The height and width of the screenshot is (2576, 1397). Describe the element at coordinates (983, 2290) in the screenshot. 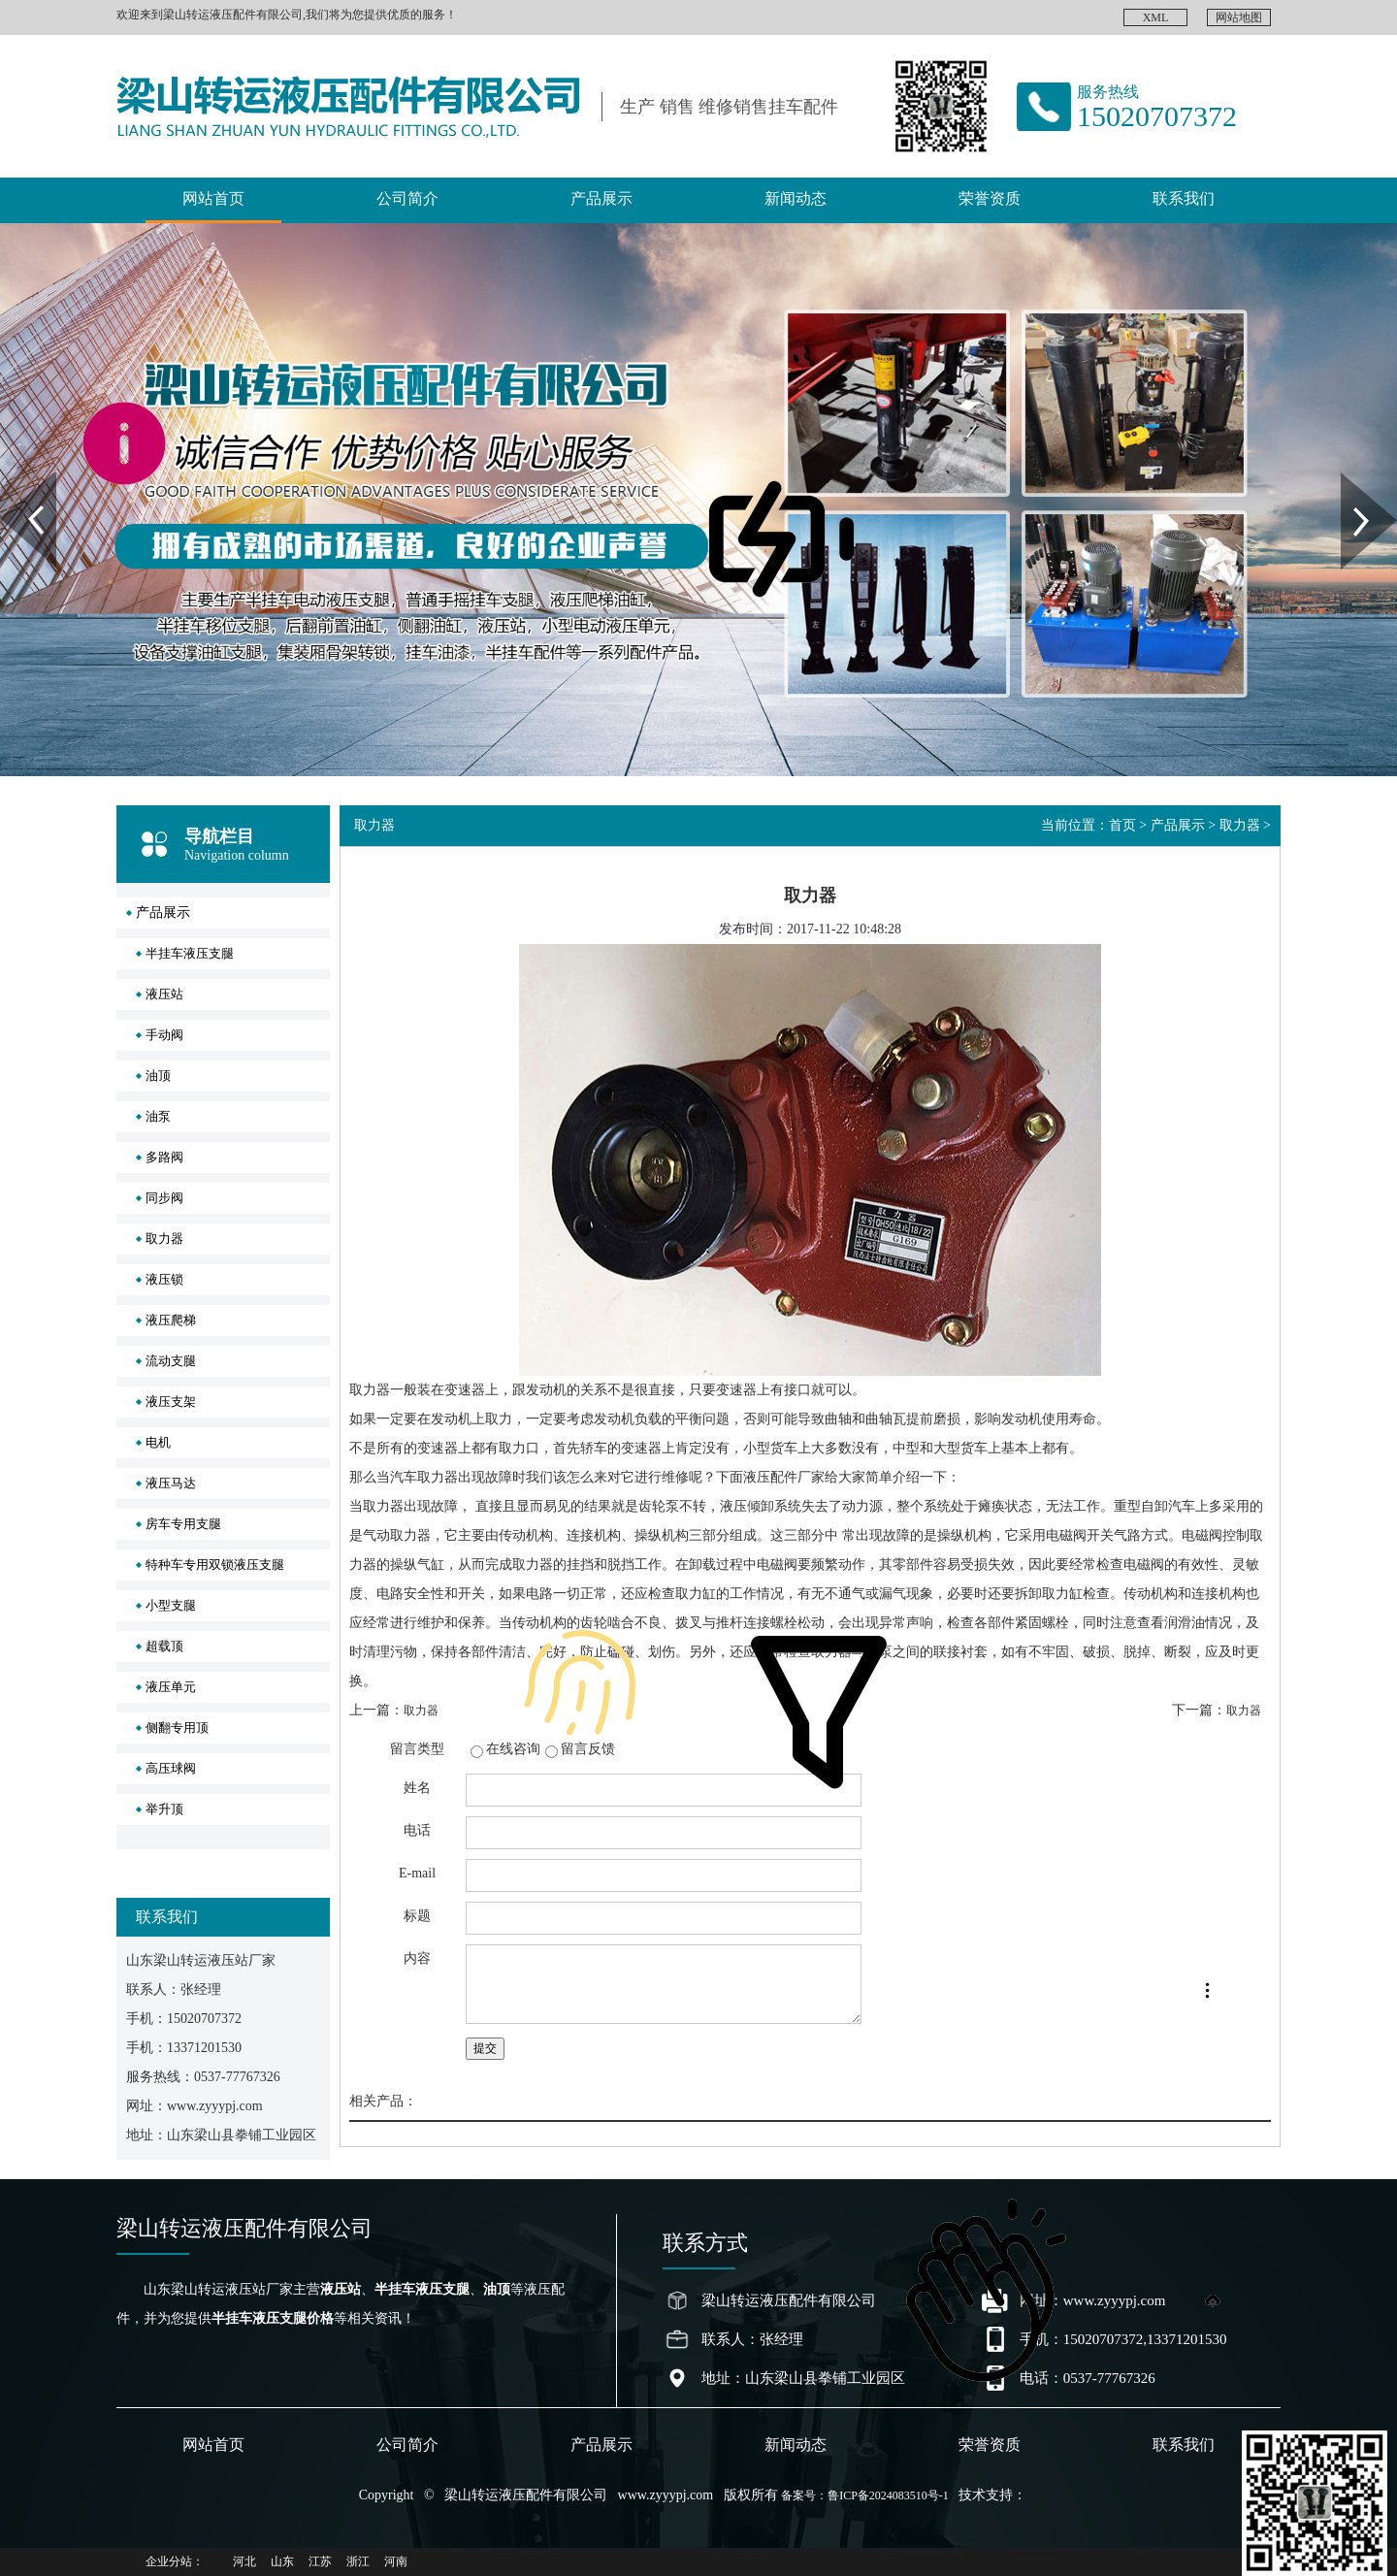

I see `applaud or show appreciation for content` at that location.